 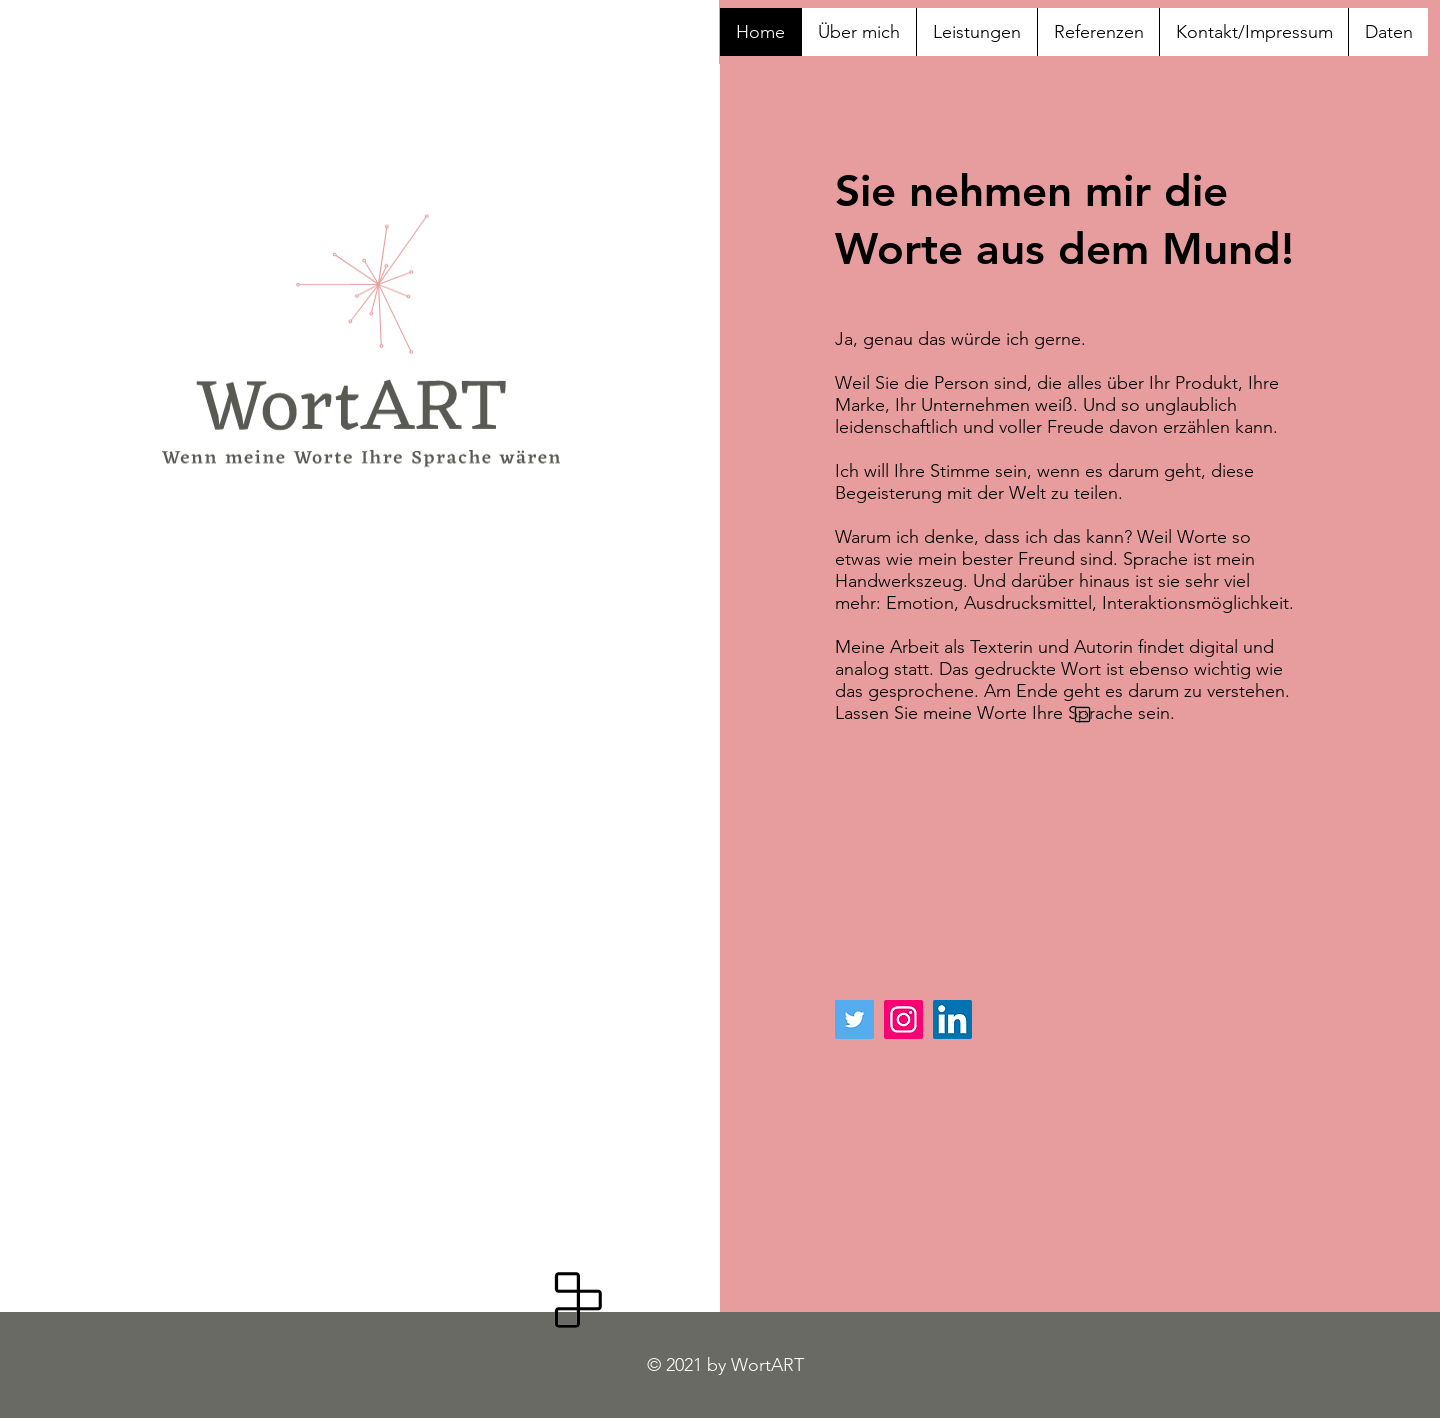 What do you see at coordinates (1082, 714) in the screenshot?
I see `randomize or shuffle content` at bounding box center [1082, 714].